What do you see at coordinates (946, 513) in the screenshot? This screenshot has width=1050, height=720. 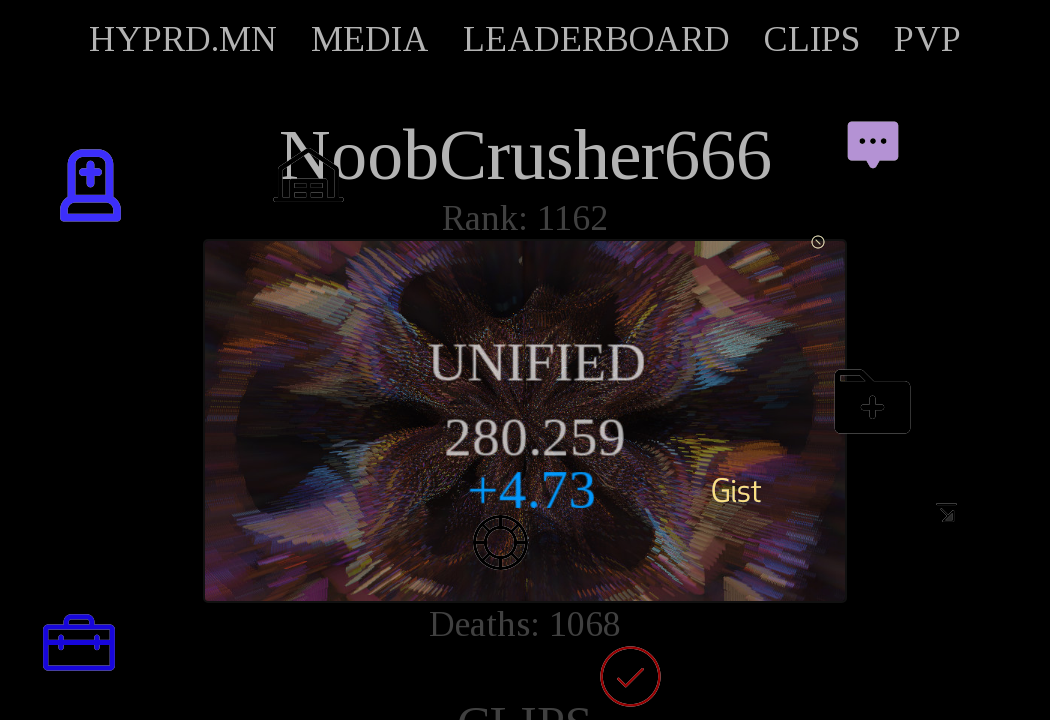 I see `move item to bottom-right corner` at bounding box center [946, 513].